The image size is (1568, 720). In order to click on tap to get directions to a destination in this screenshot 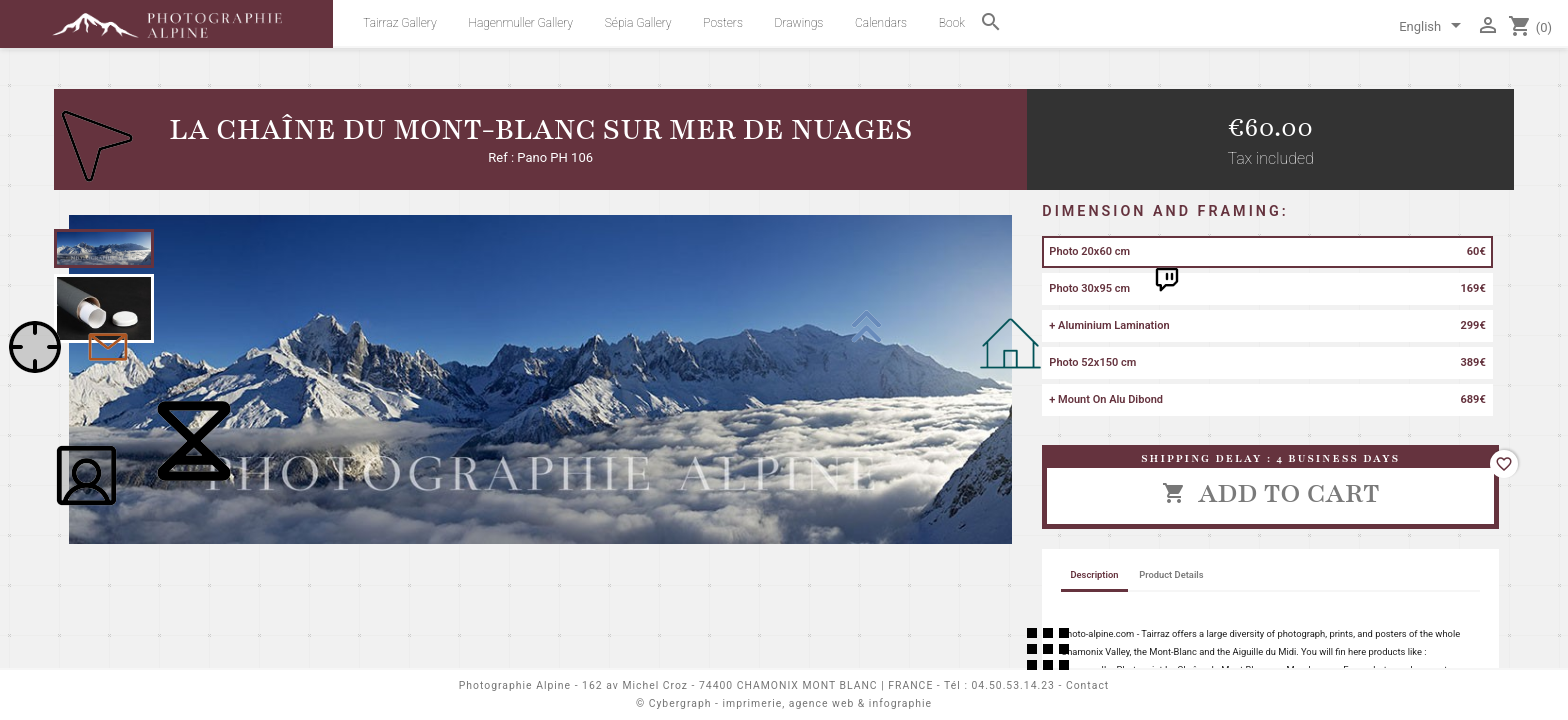, I will do `click(91, 140)`.